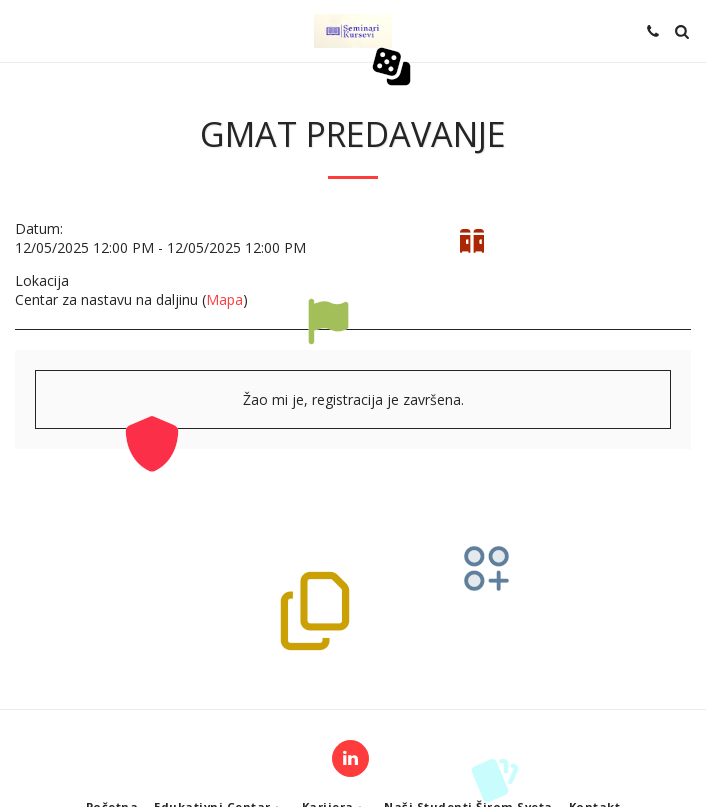  Describe the element at coordinates (315, 611) in the screenshot. I see `copy to clipboard` at that location.